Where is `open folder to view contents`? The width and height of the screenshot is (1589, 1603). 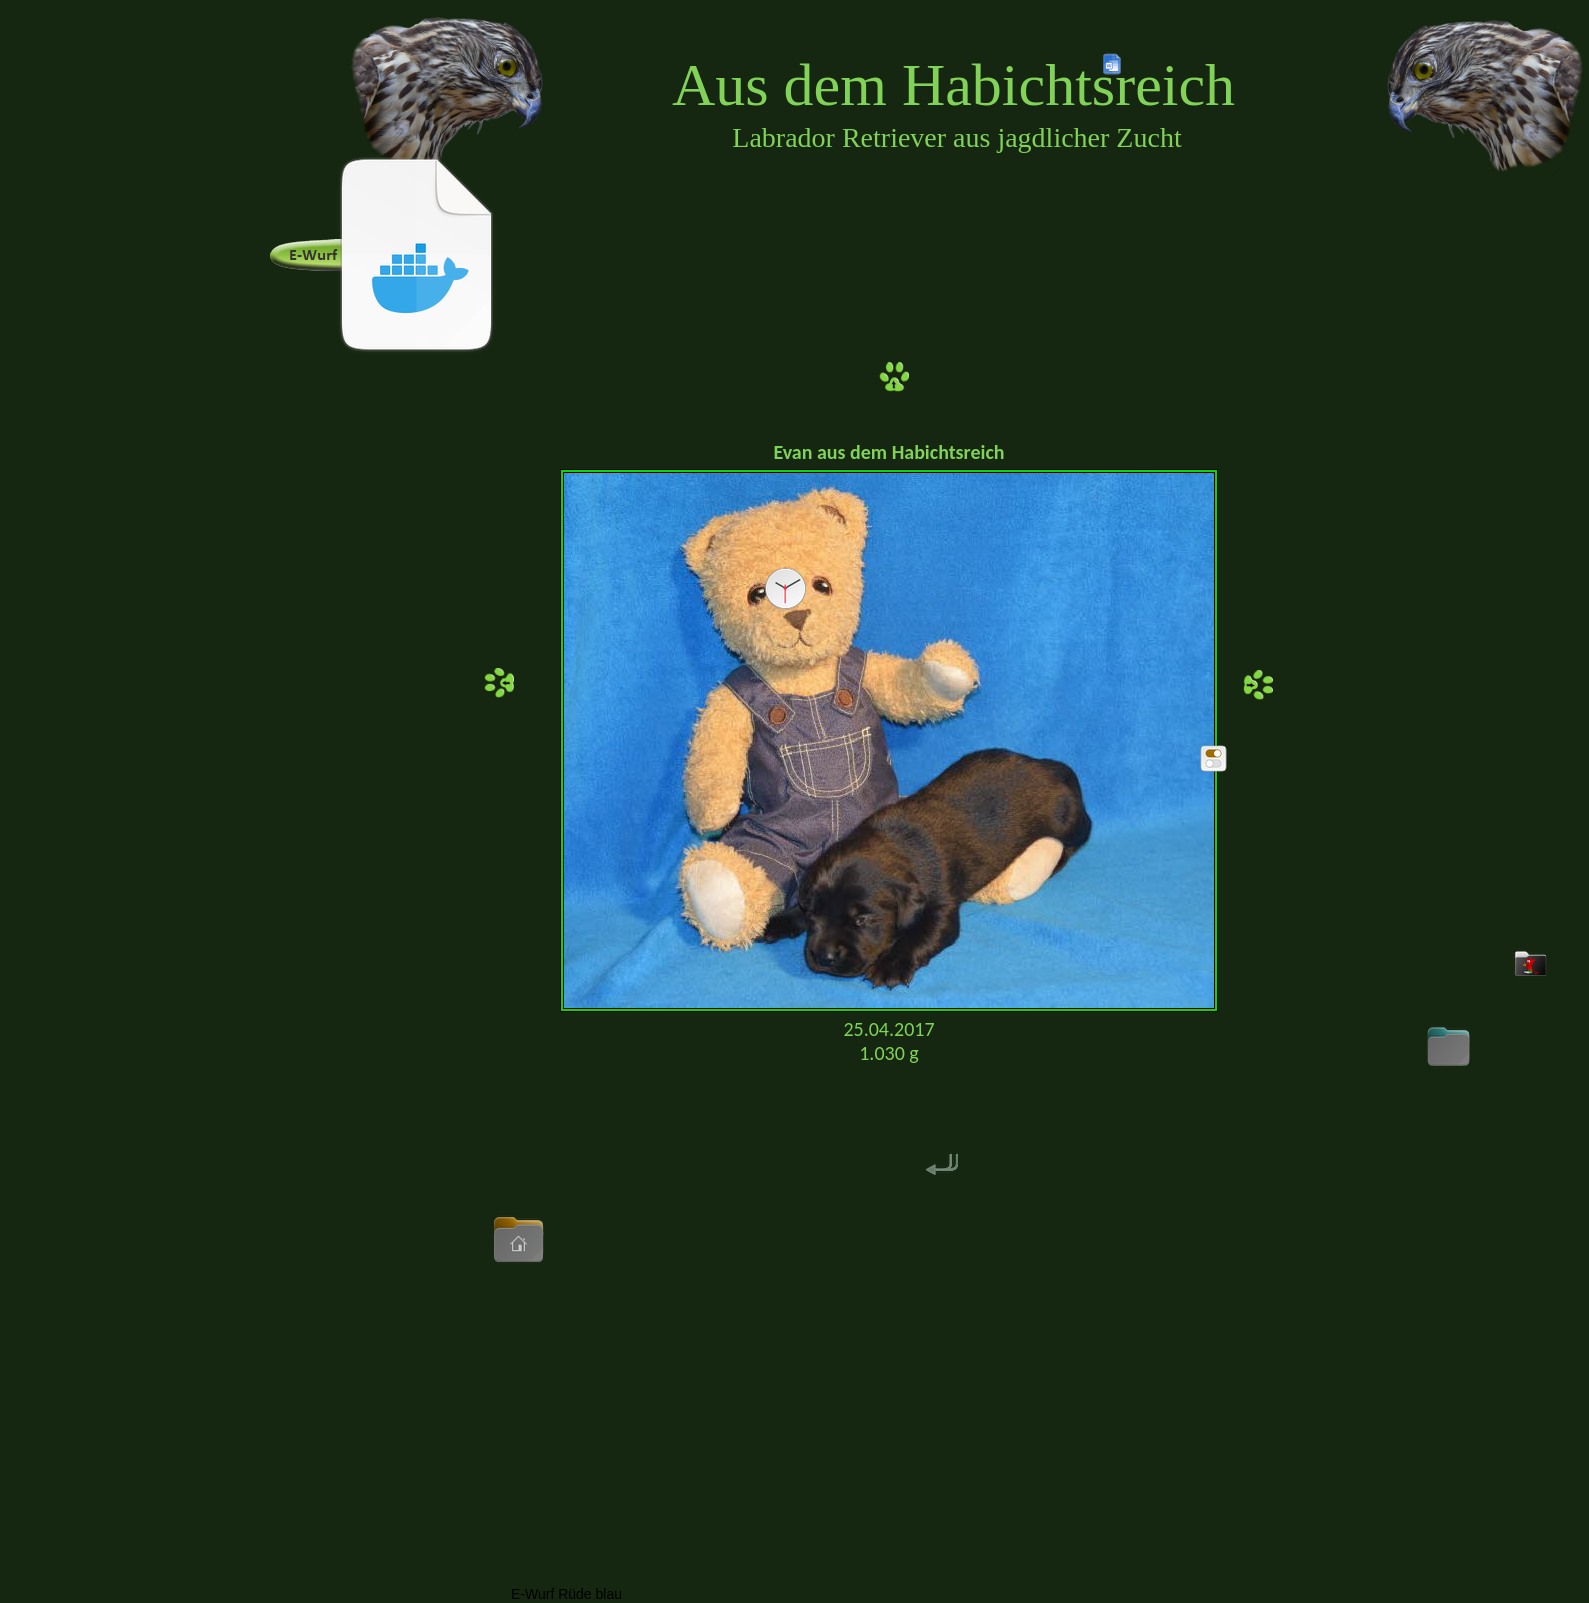 open folder to view contents is located at coordinates (1448, 1046).